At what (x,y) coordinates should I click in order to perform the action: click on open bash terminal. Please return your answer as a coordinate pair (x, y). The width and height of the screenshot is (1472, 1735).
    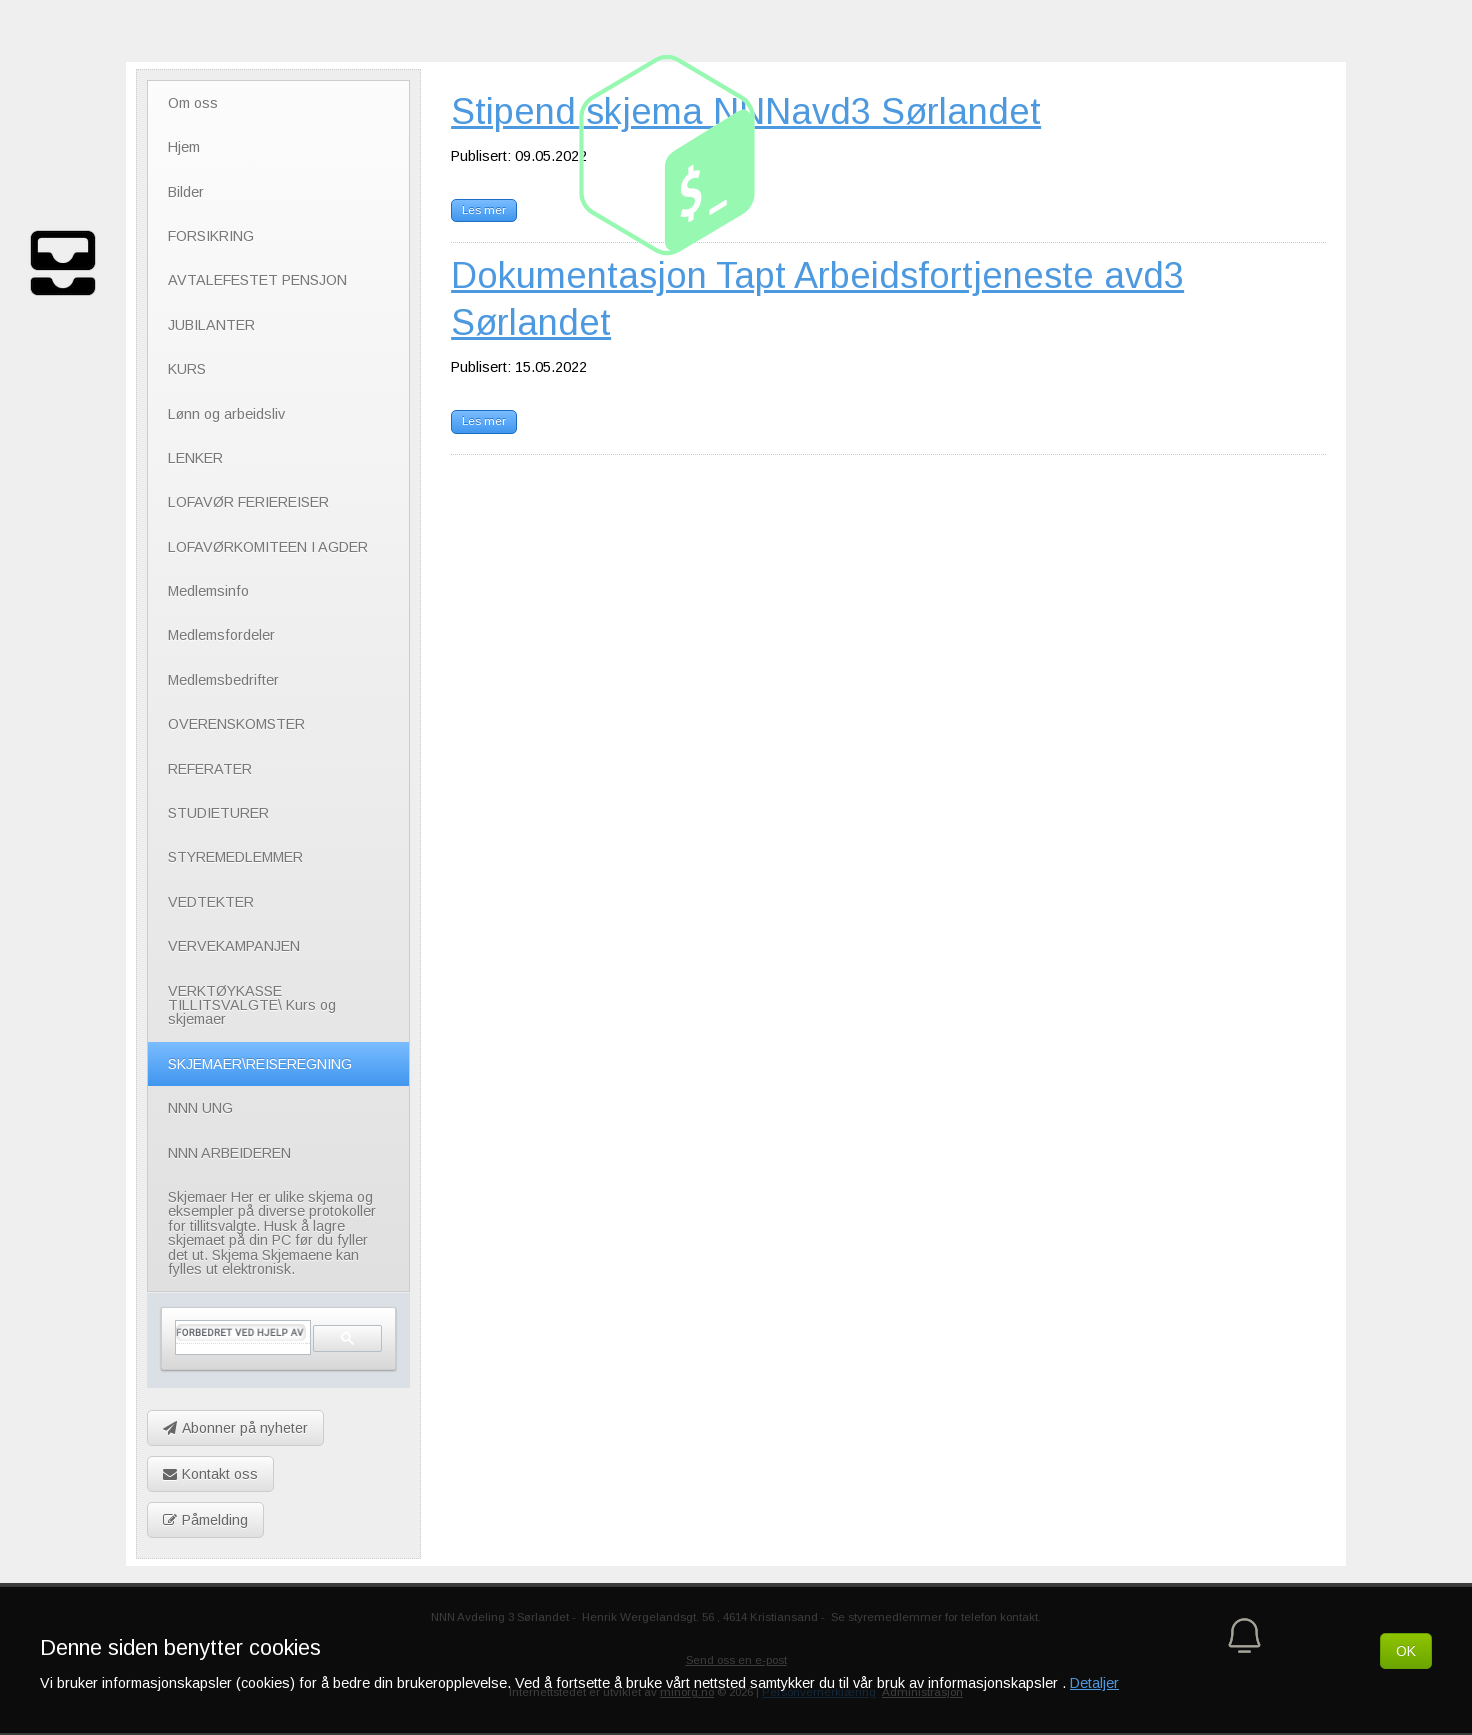
    Looking at the image, I should click on (667, 155).